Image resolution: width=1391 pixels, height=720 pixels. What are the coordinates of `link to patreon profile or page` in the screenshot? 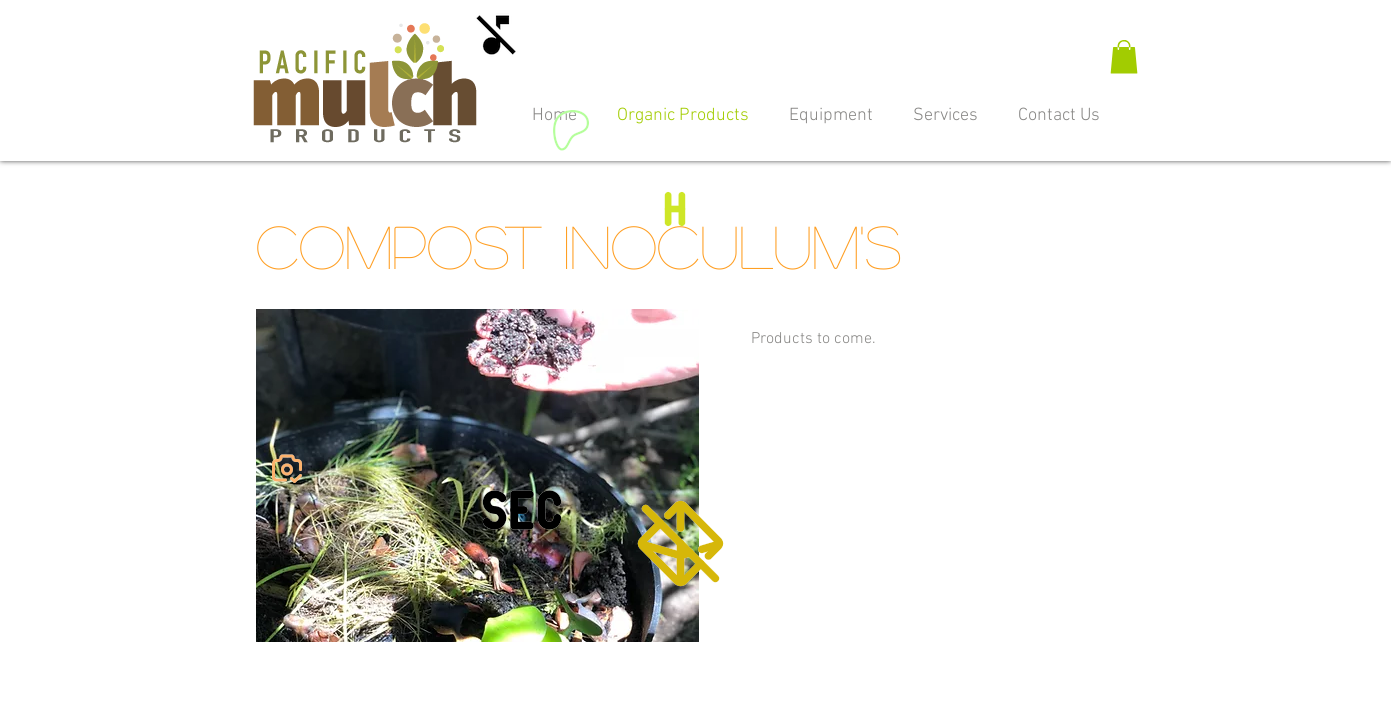 It's located at (569, 129).